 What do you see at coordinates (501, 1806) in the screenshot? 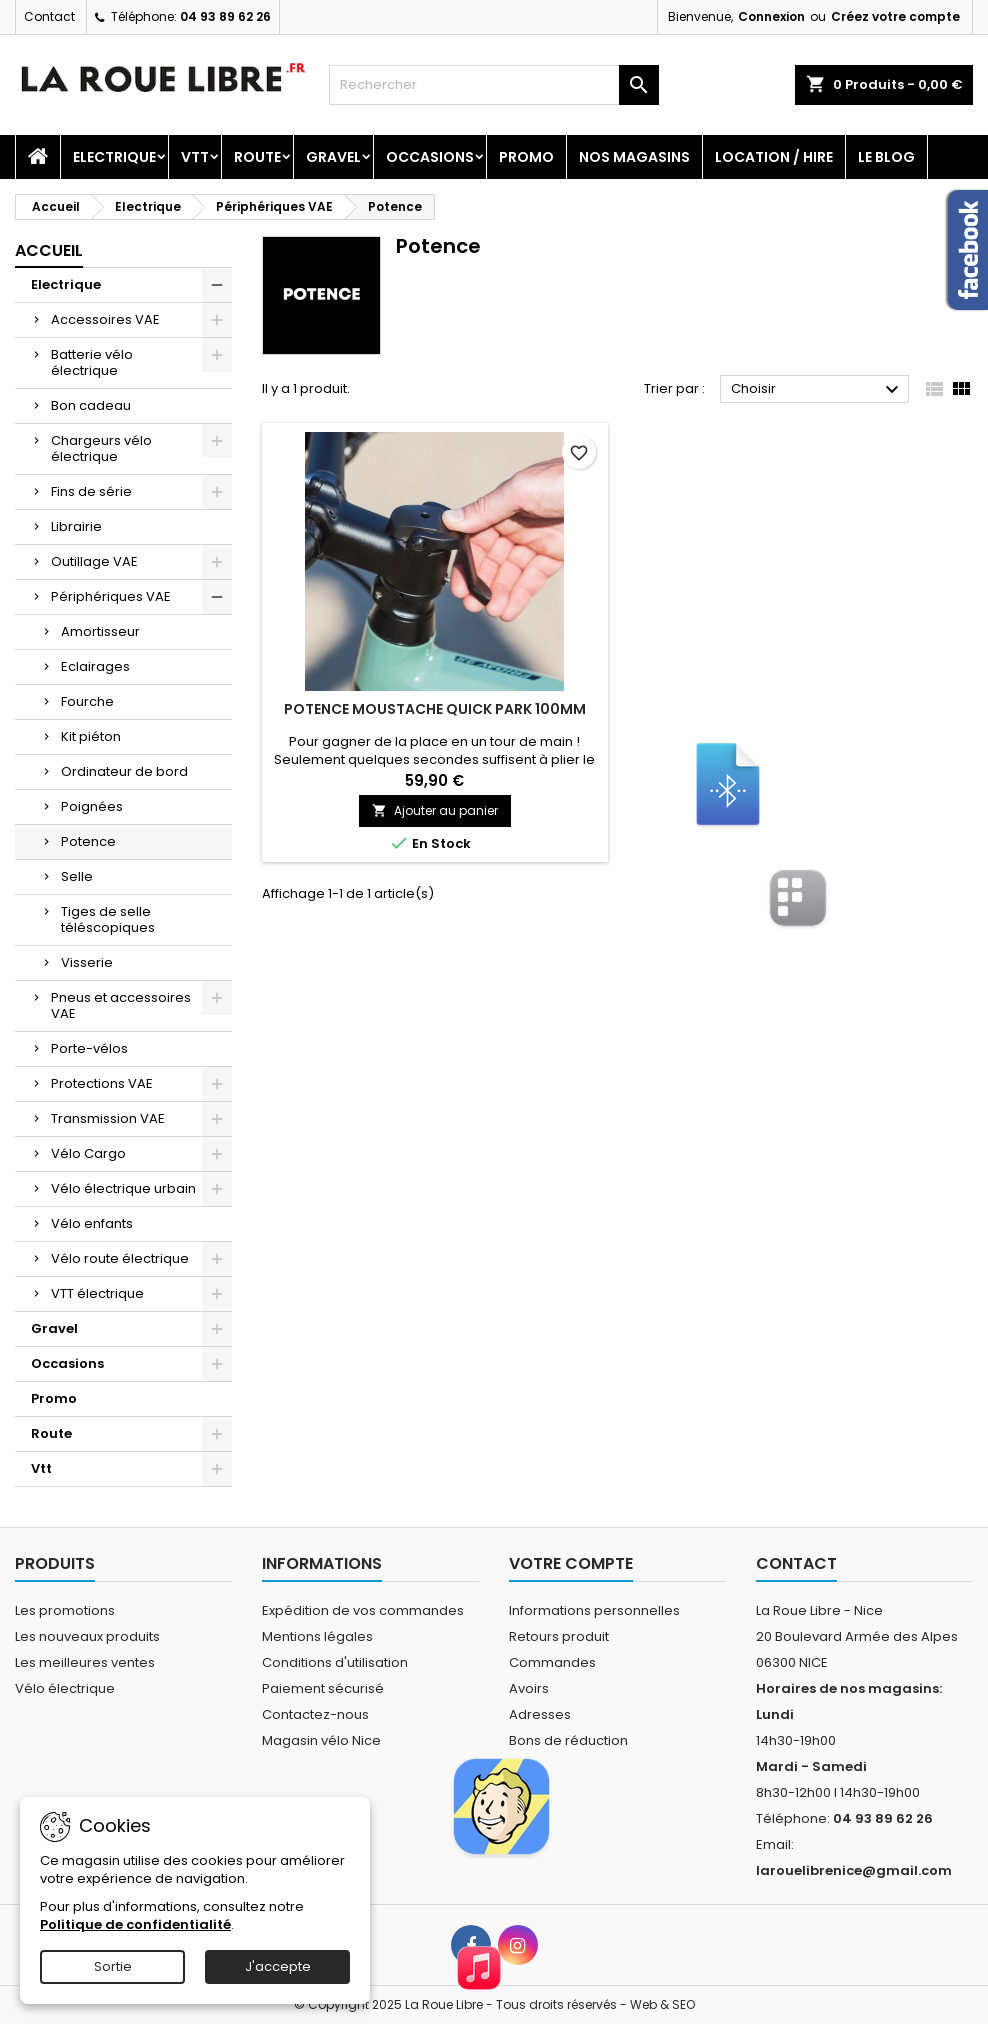
I see `launch Fallout 4 game` at bounding box center [501, 1806].